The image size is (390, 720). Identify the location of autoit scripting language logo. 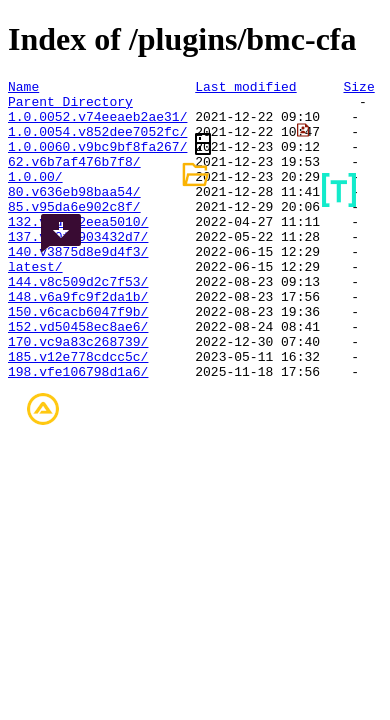
(43, 409).